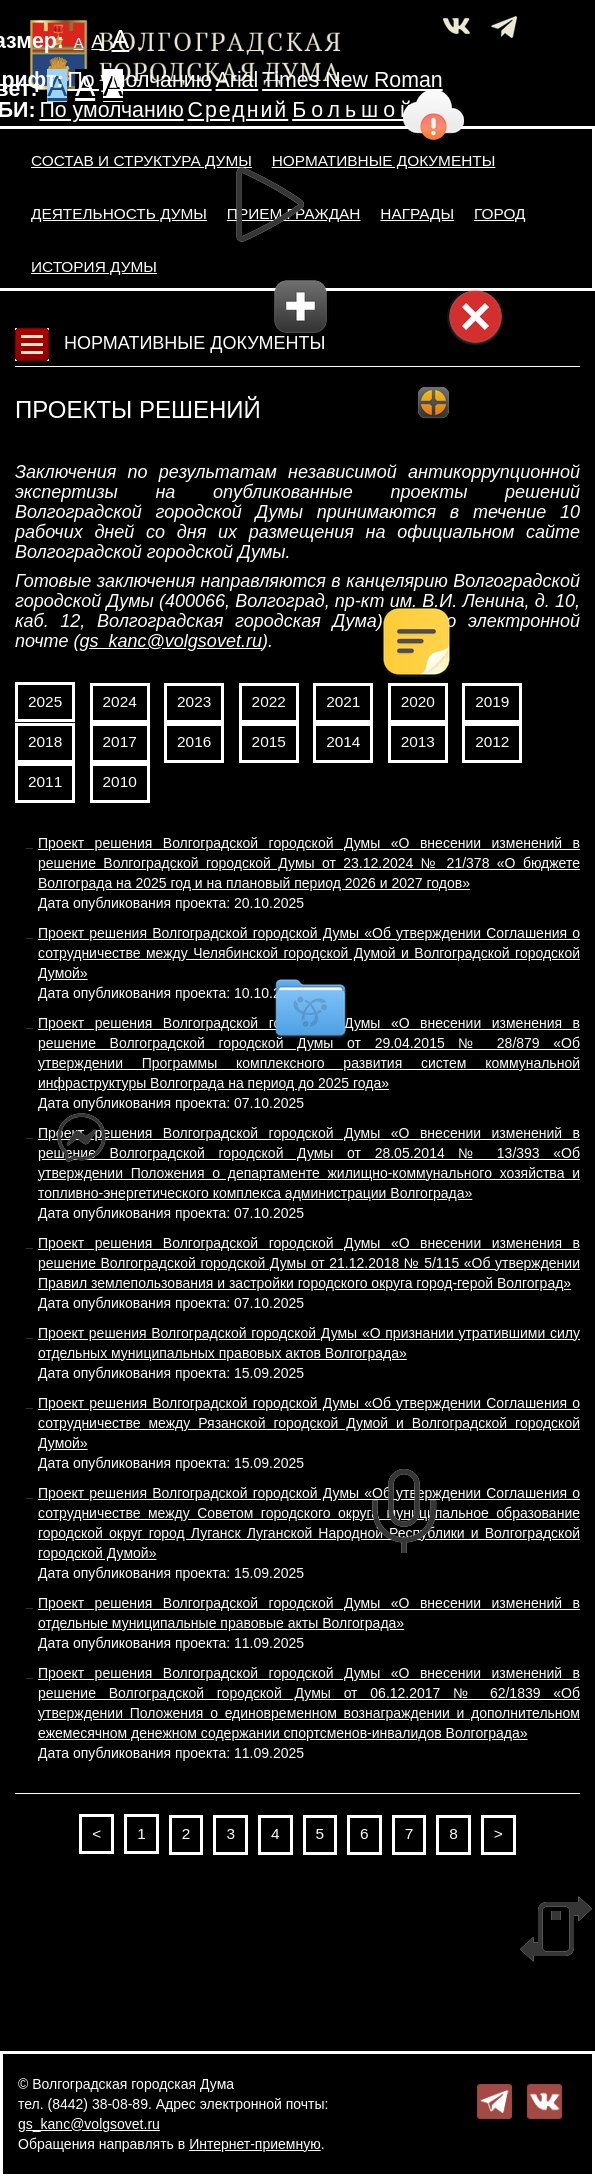 The image size is (595, 2177). I want to click on configure network proxy settings, so click(556, 1929).